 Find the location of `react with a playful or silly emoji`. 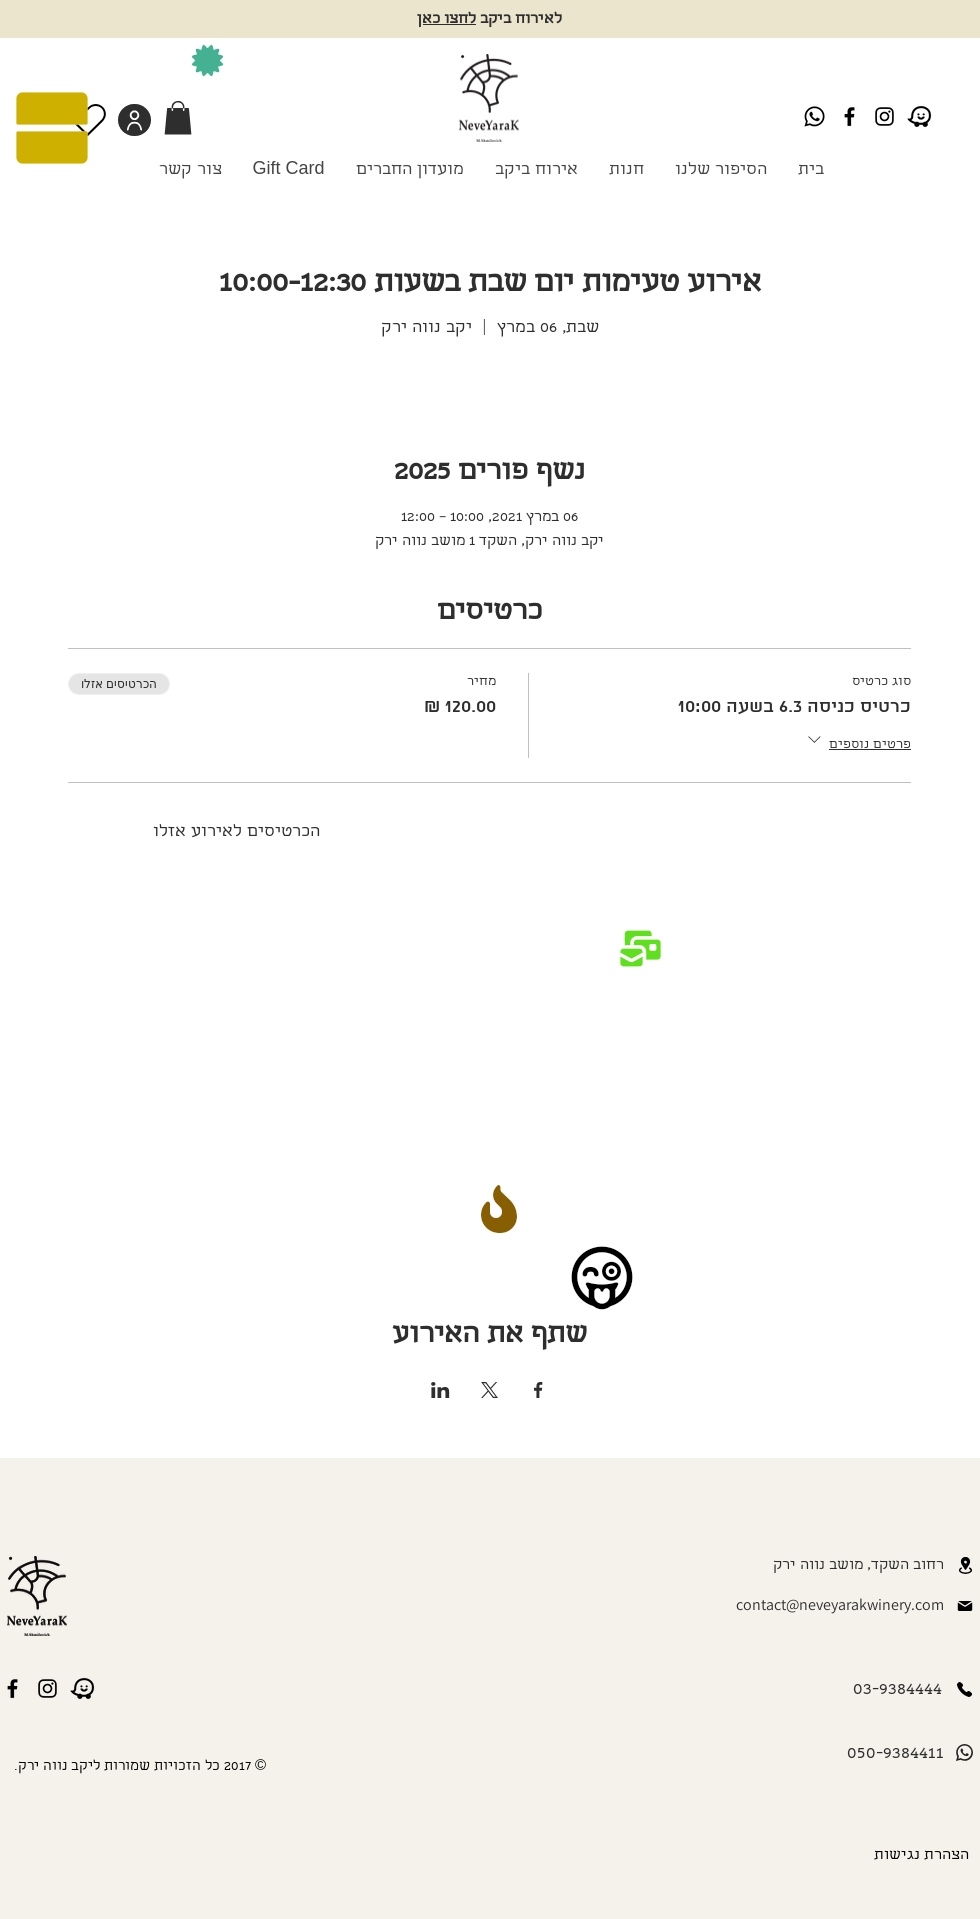

react with a playful or silly emoji is located at coordinates (602, 1277).